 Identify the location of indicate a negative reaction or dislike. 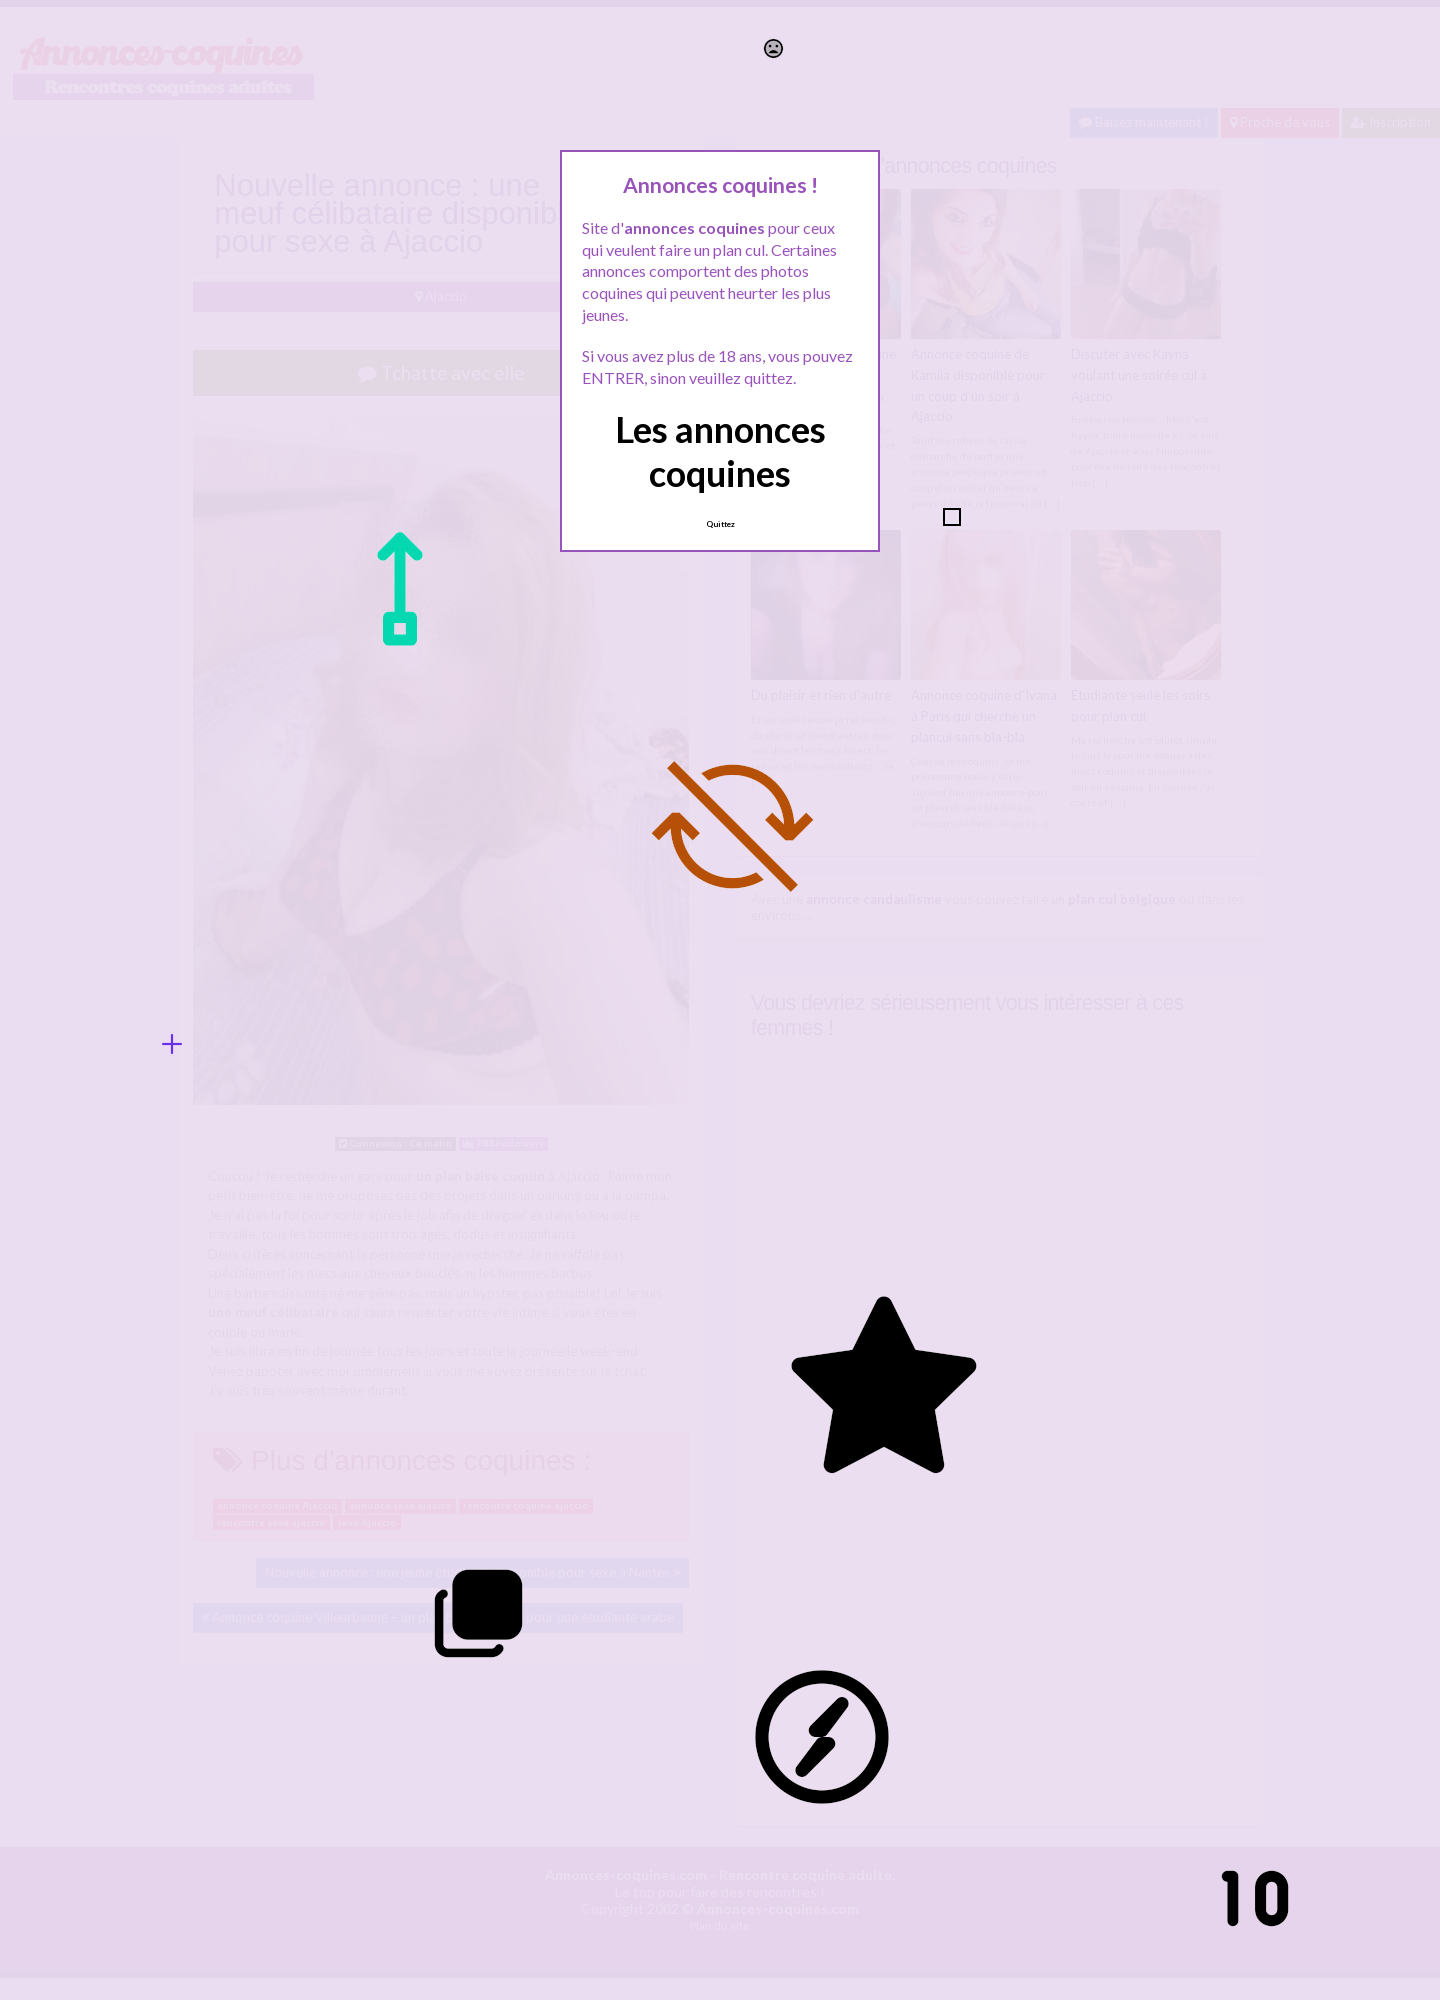
(773, 48).